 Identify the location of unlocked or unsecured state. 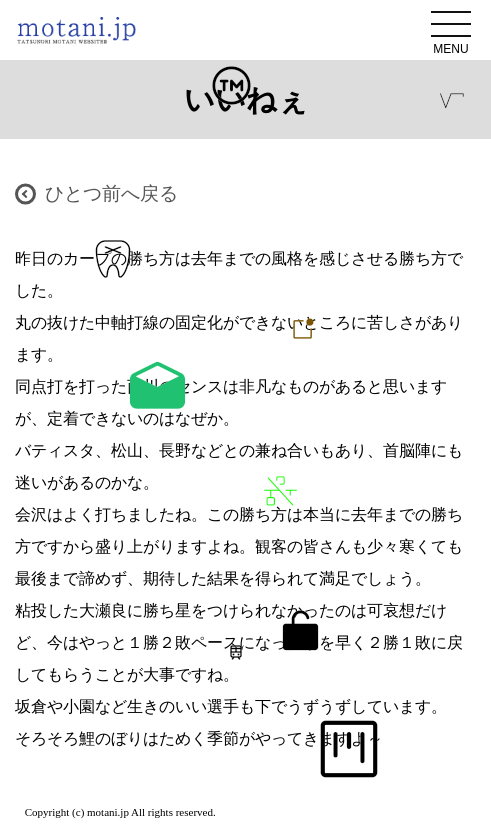
(300, 632).